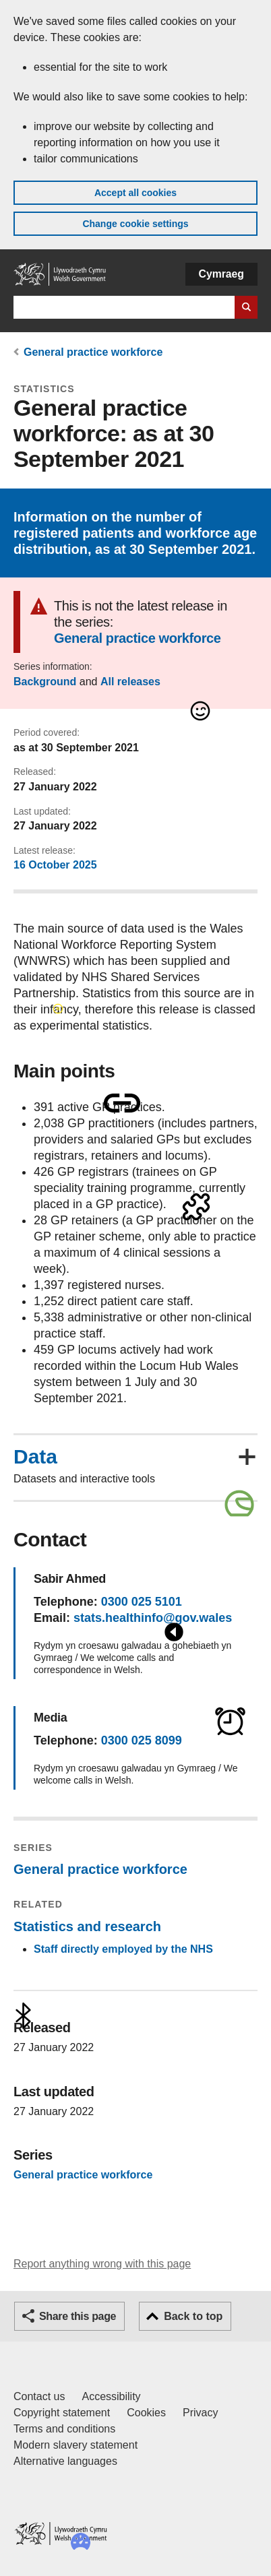  Describe the element at coordinates (23, 2015) in the screenshot. I see `toggle bluetooth connectivity on or off` at that location.